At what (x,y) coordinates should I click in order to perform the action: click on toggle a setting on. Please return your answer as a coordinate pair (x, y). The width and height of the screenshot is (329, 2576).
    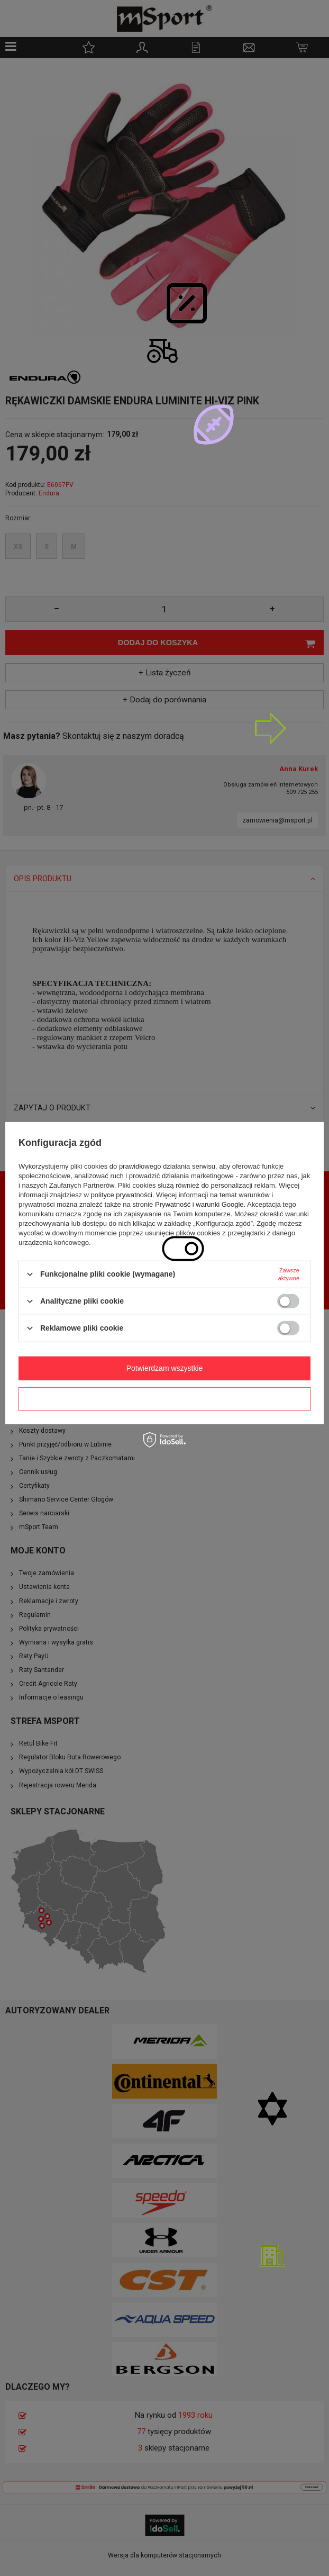
    Looking at the image, I should click on (183, 1249).